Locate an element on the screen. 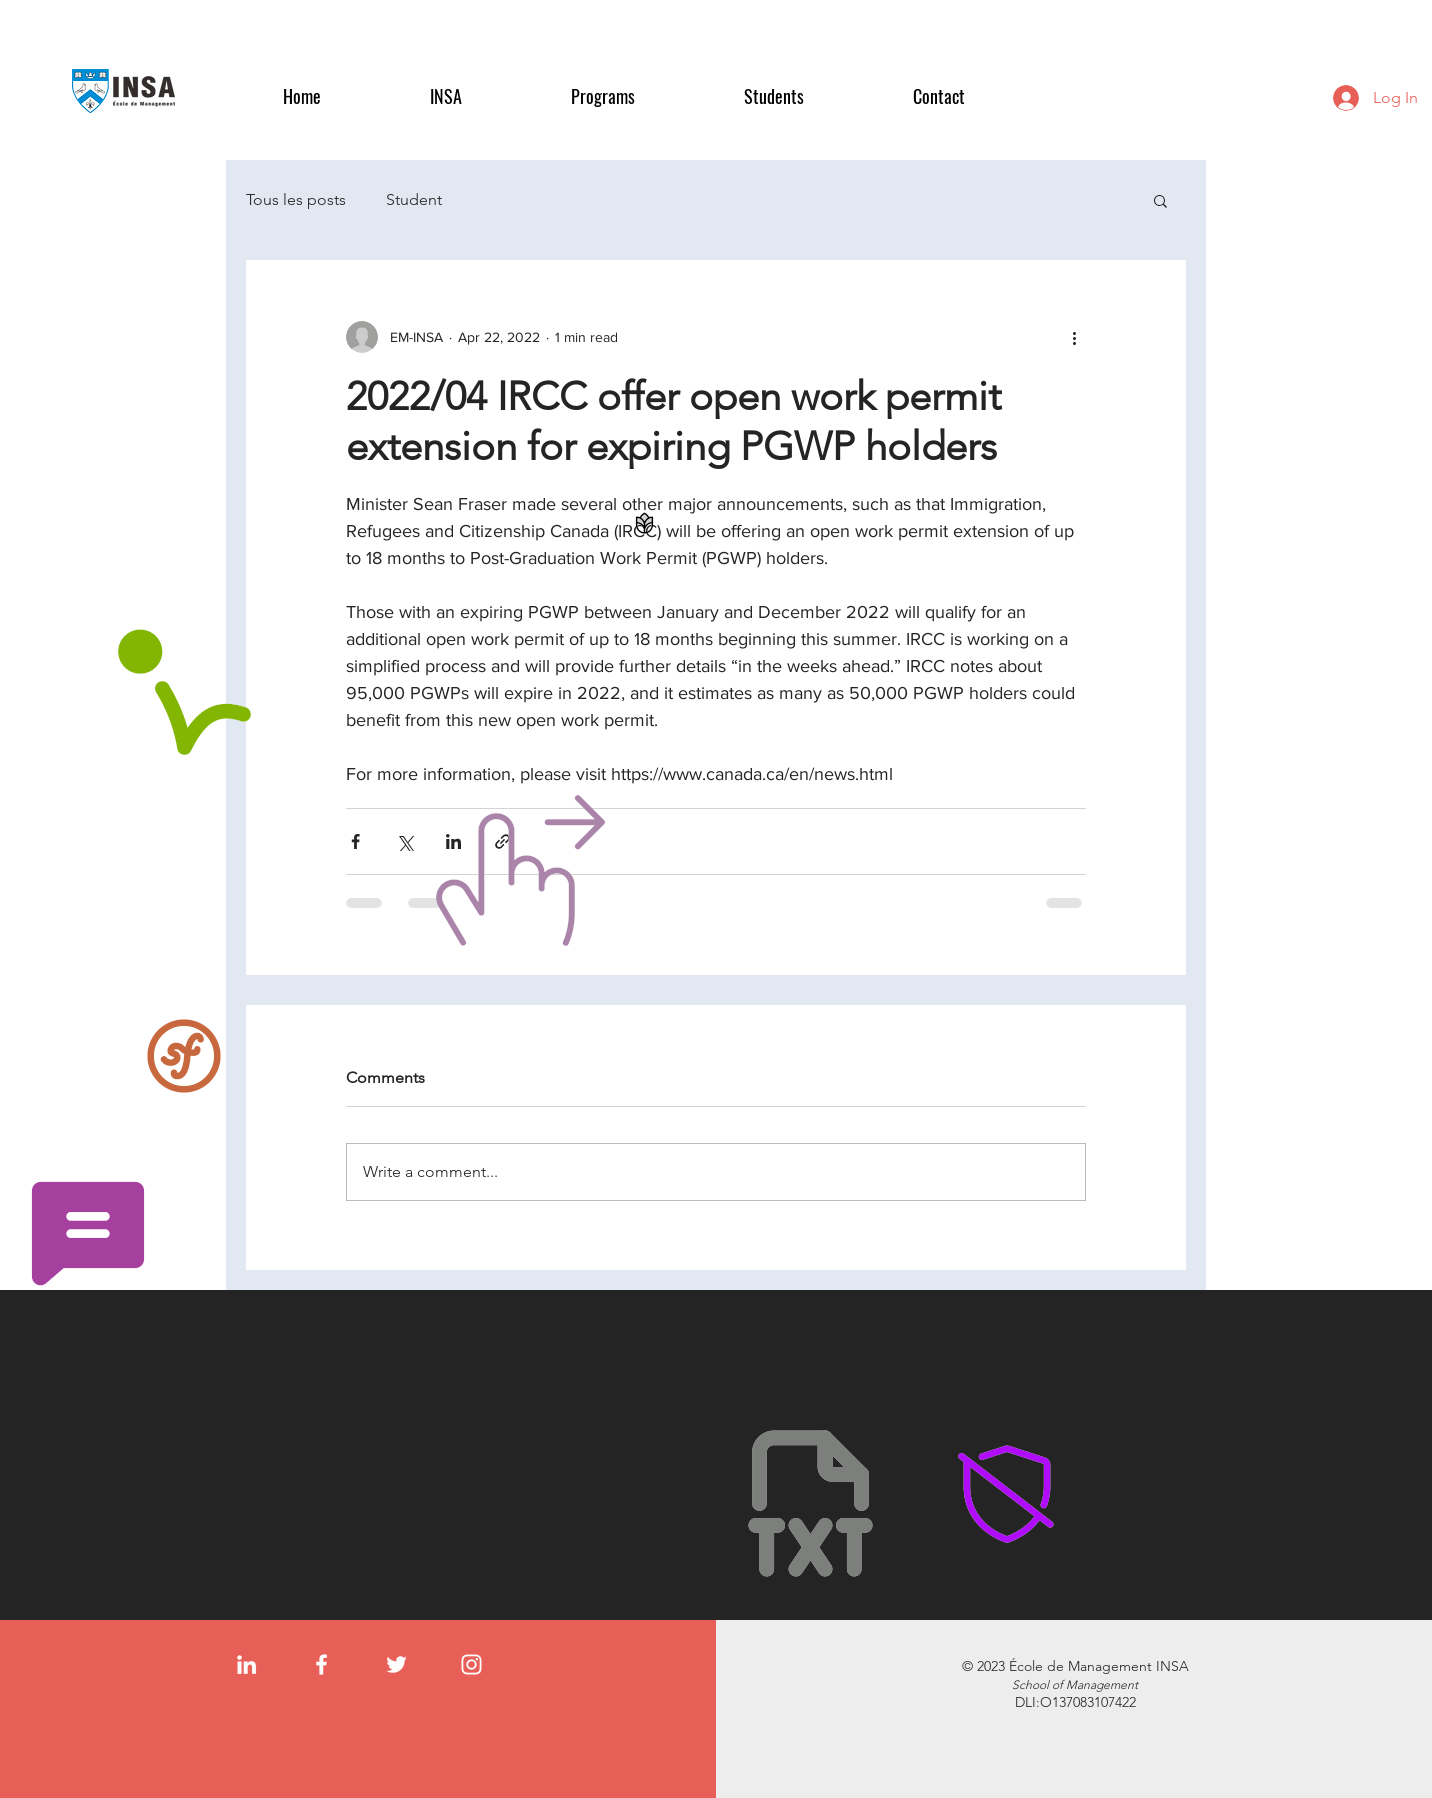  symfony framework logo is located at coordinates (184, 1056).